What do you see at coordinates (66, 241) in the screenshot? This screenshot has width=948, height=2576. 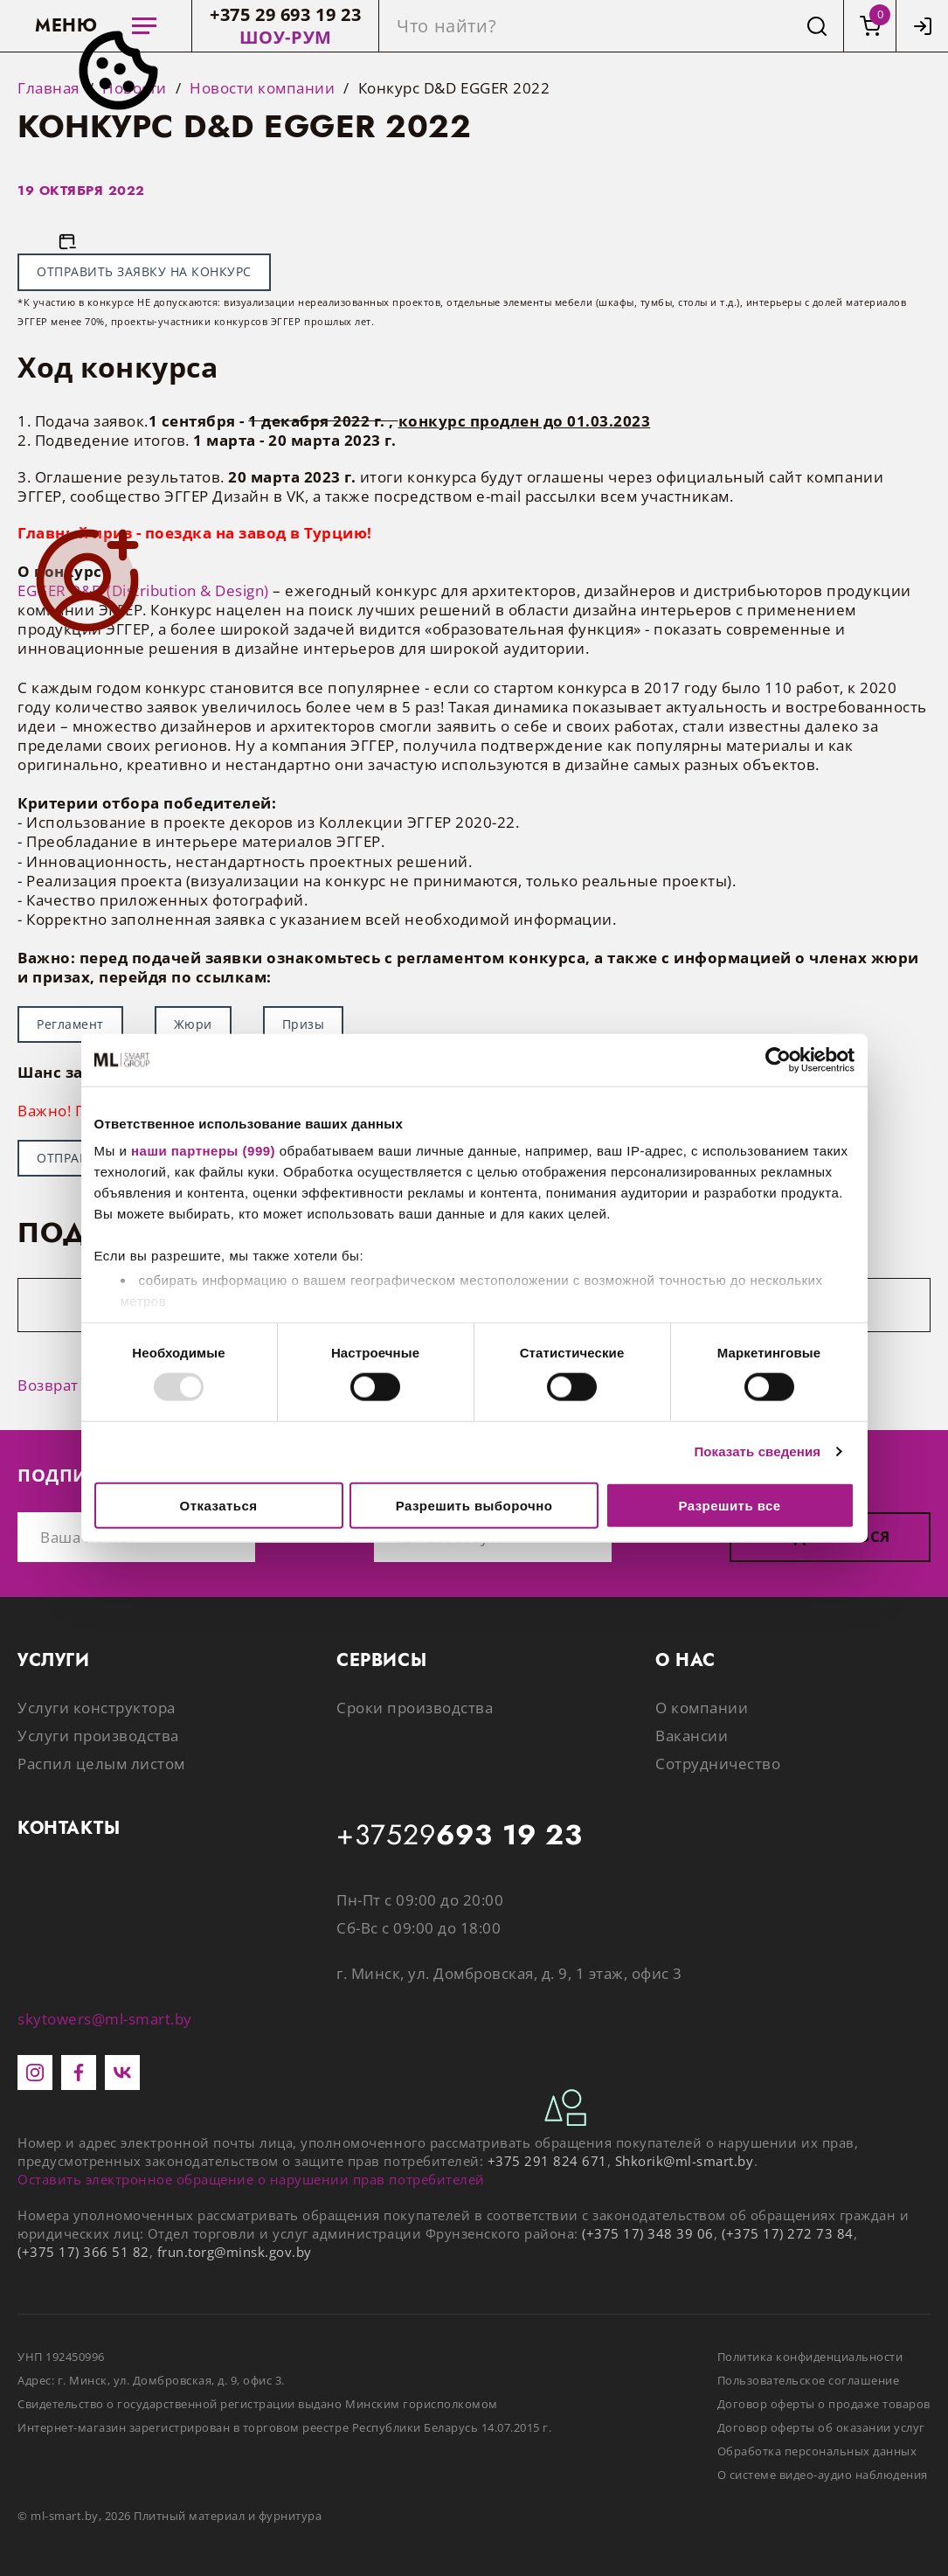 I see `remove a browser tab or window` at bounding box center [66, 241].